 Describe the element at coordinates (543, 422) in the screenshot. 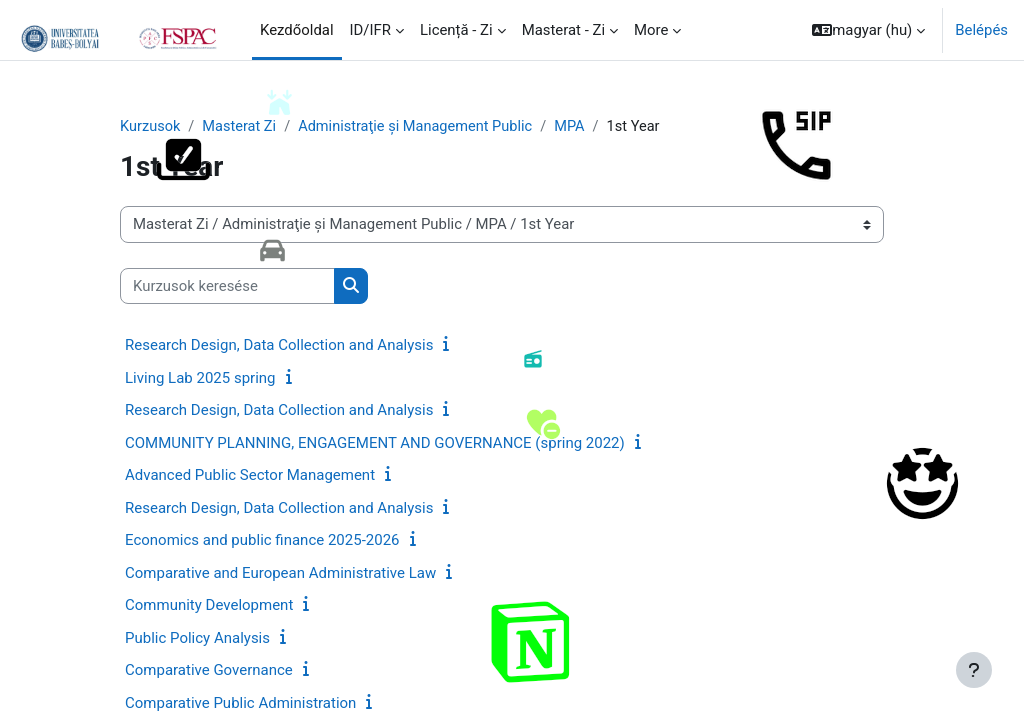

I see `remove from favorites` at that location.